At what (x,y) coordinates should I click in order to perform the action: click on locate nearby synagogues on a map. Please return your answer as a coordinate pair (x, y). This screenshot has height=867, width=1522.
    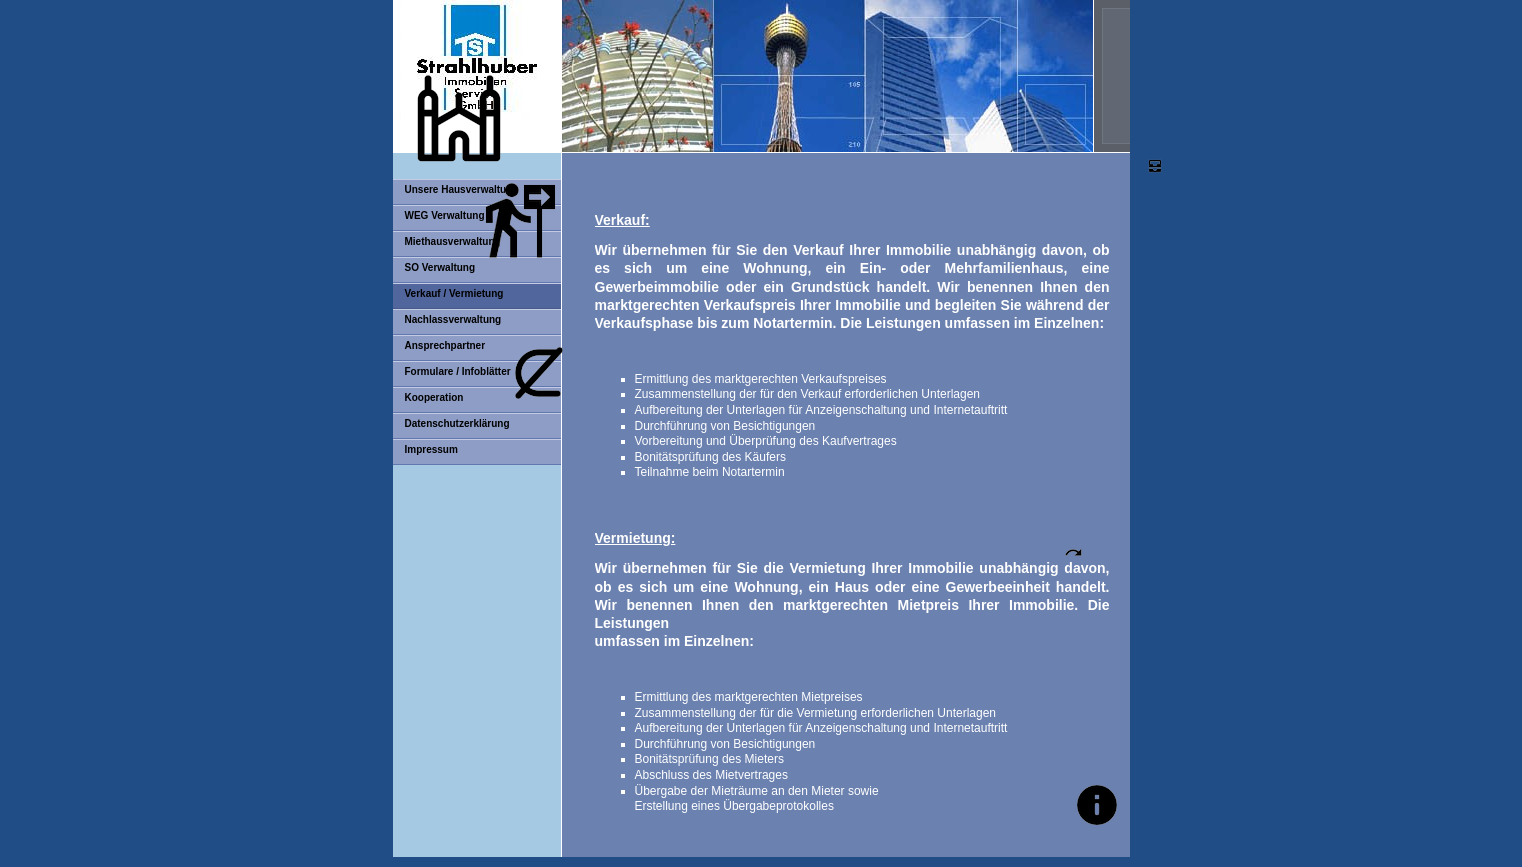
    Looking at the image, I should click on (459, 120).